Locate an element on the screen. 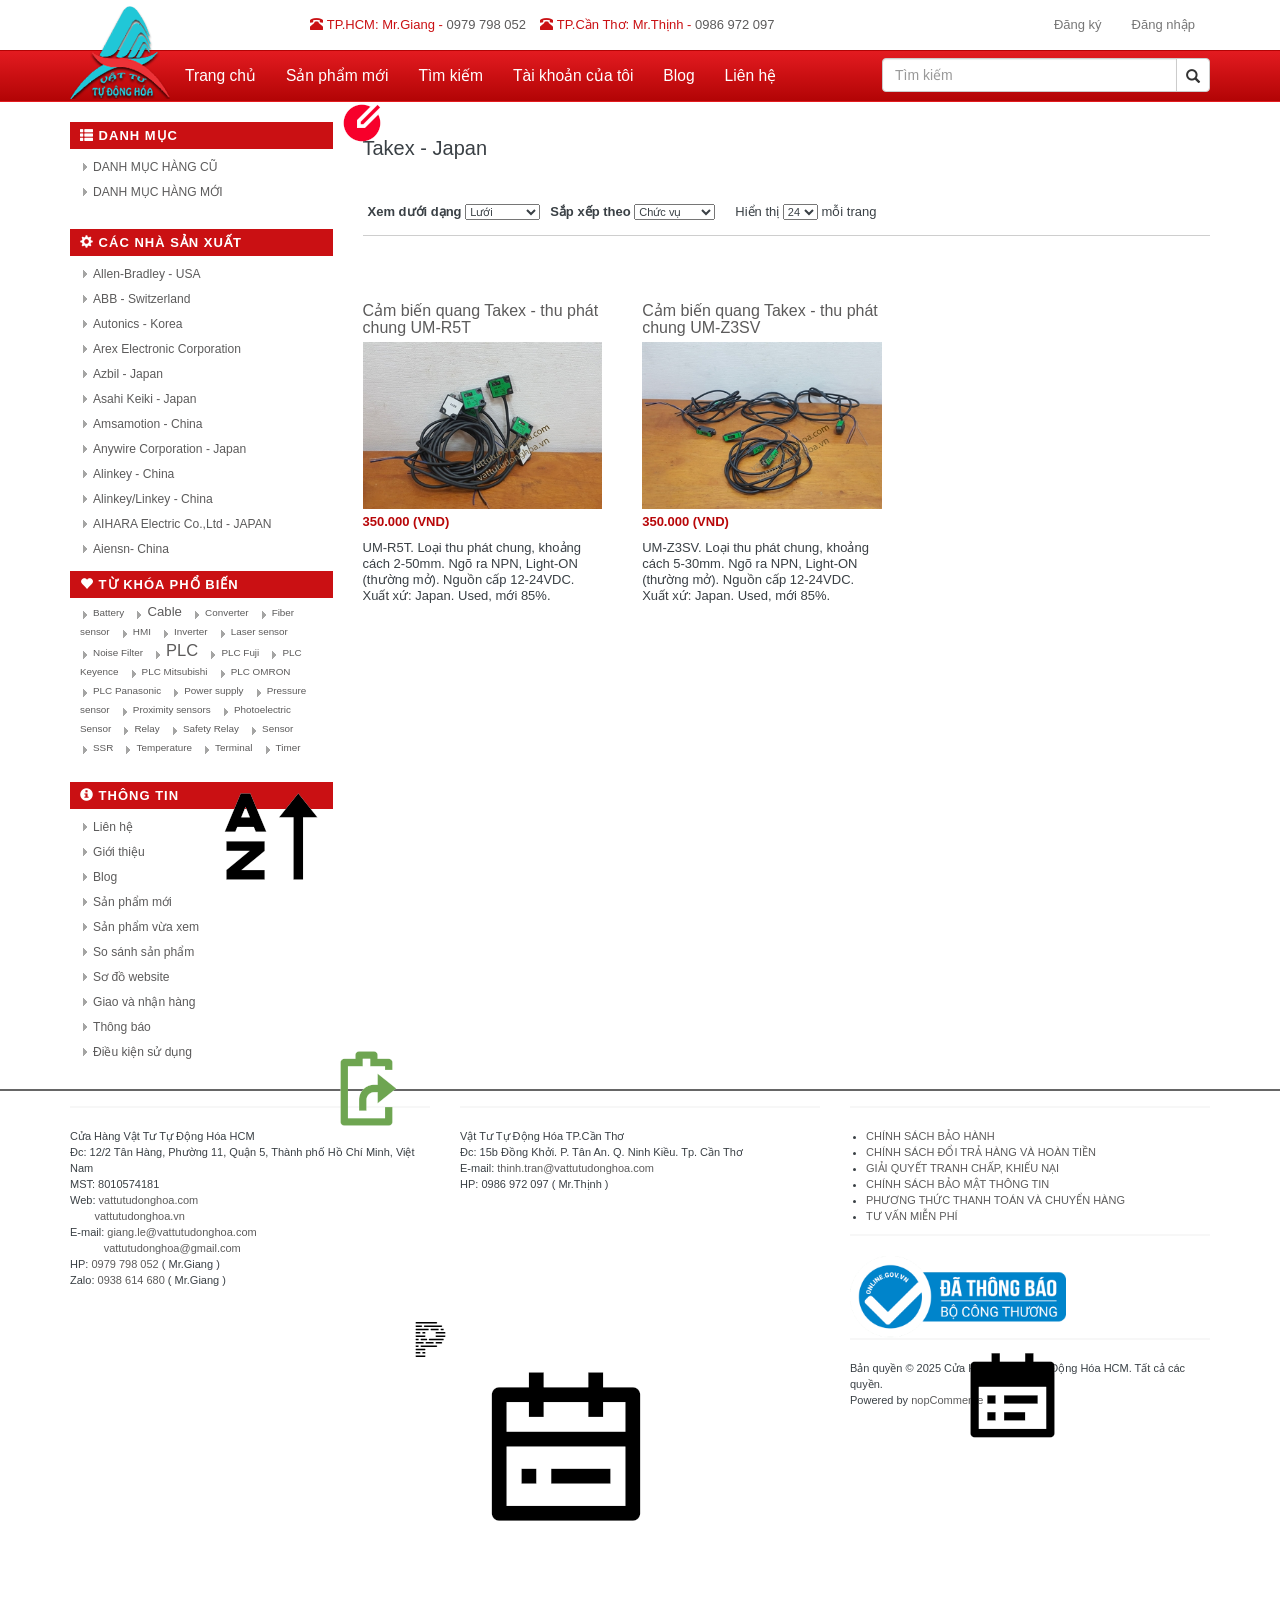  view calendar tasks and to-dos is located at coordinates (566, 1454).